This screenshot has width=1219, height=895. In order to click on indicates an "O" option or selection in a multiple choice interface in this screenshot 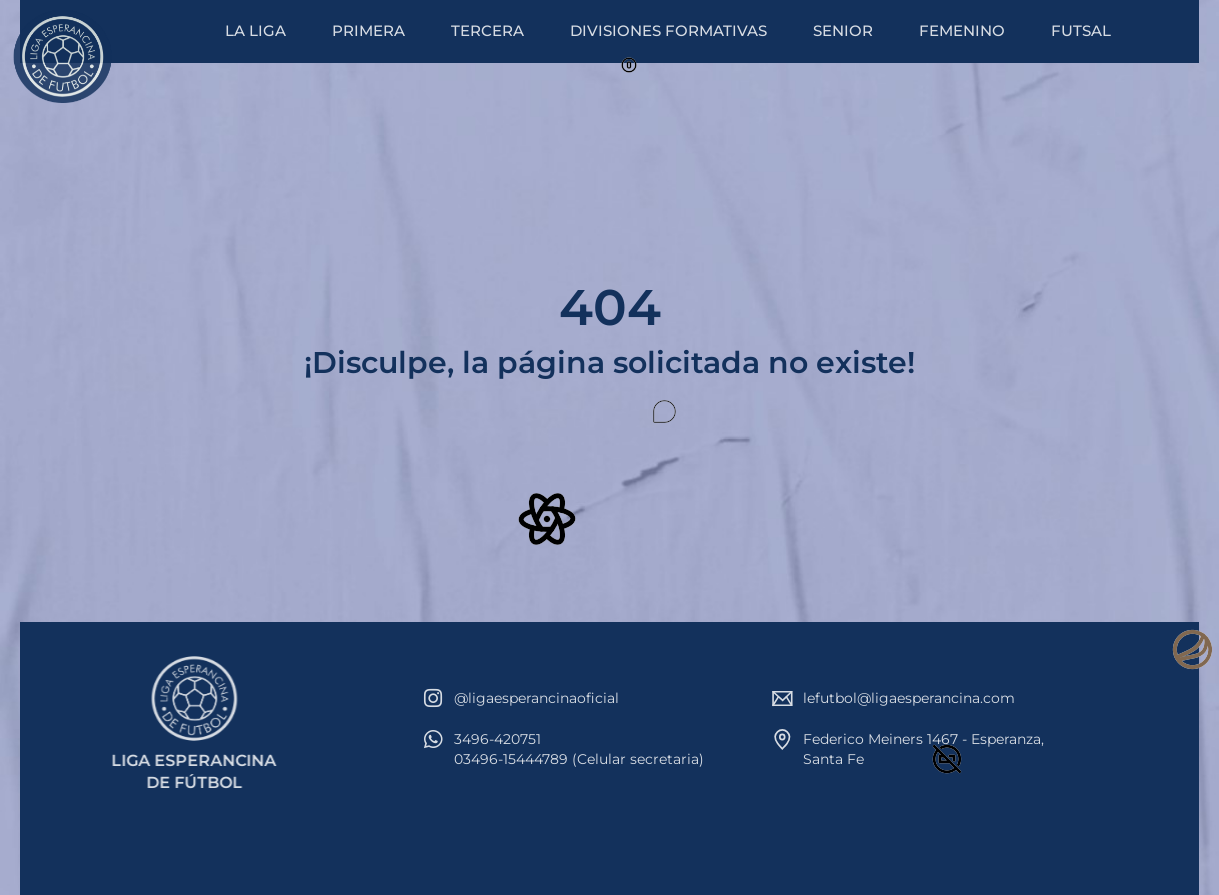, I will do `click(629, 65)`.